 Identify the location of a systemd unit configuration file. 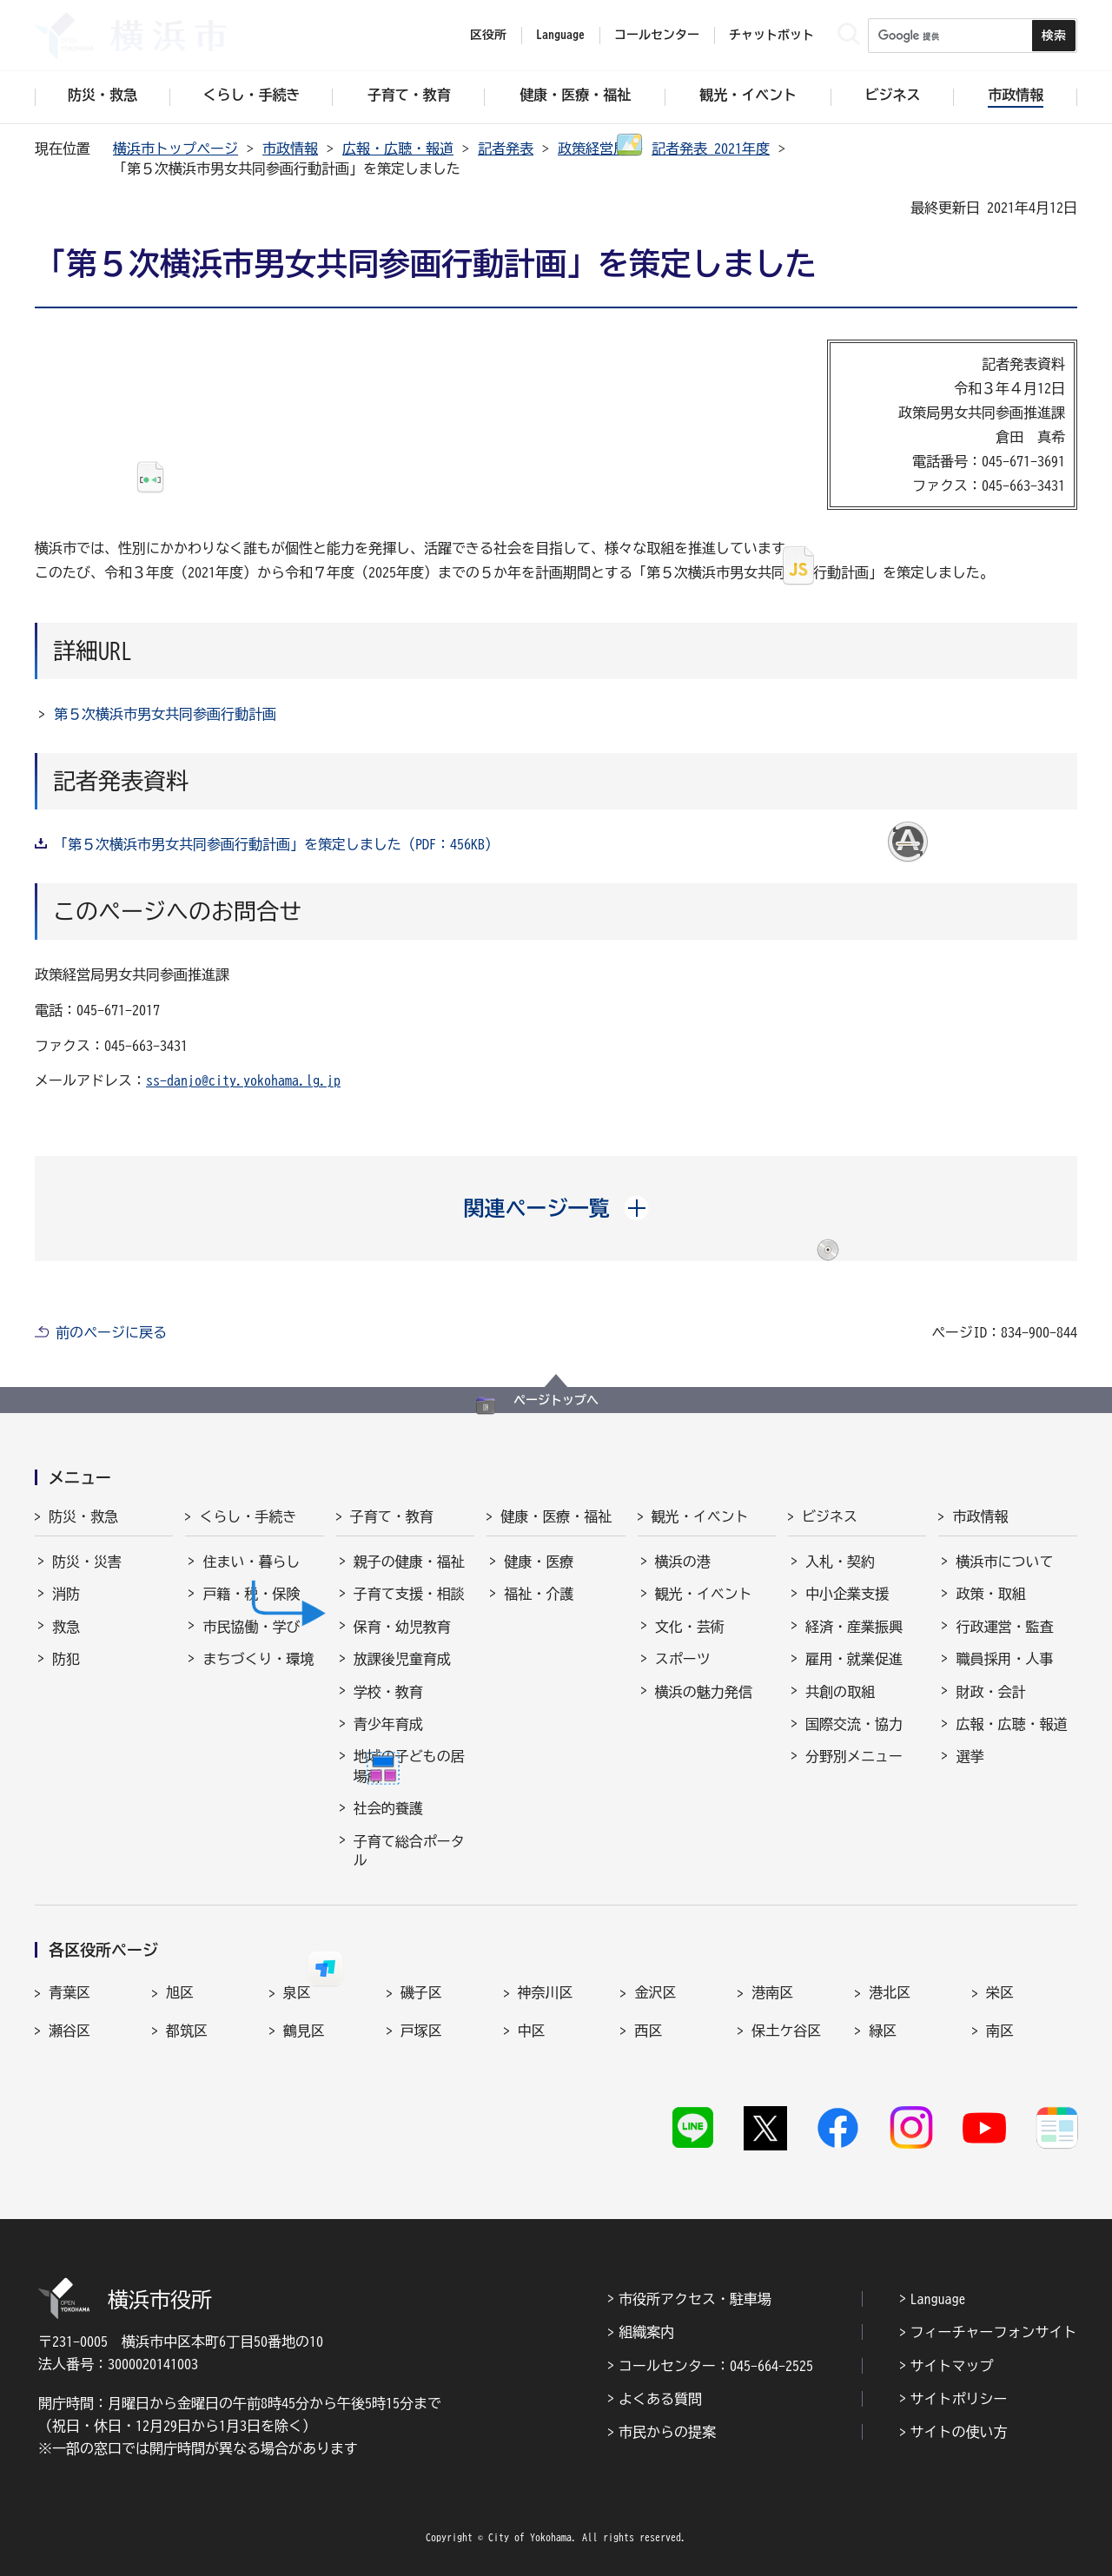
(150, 477).